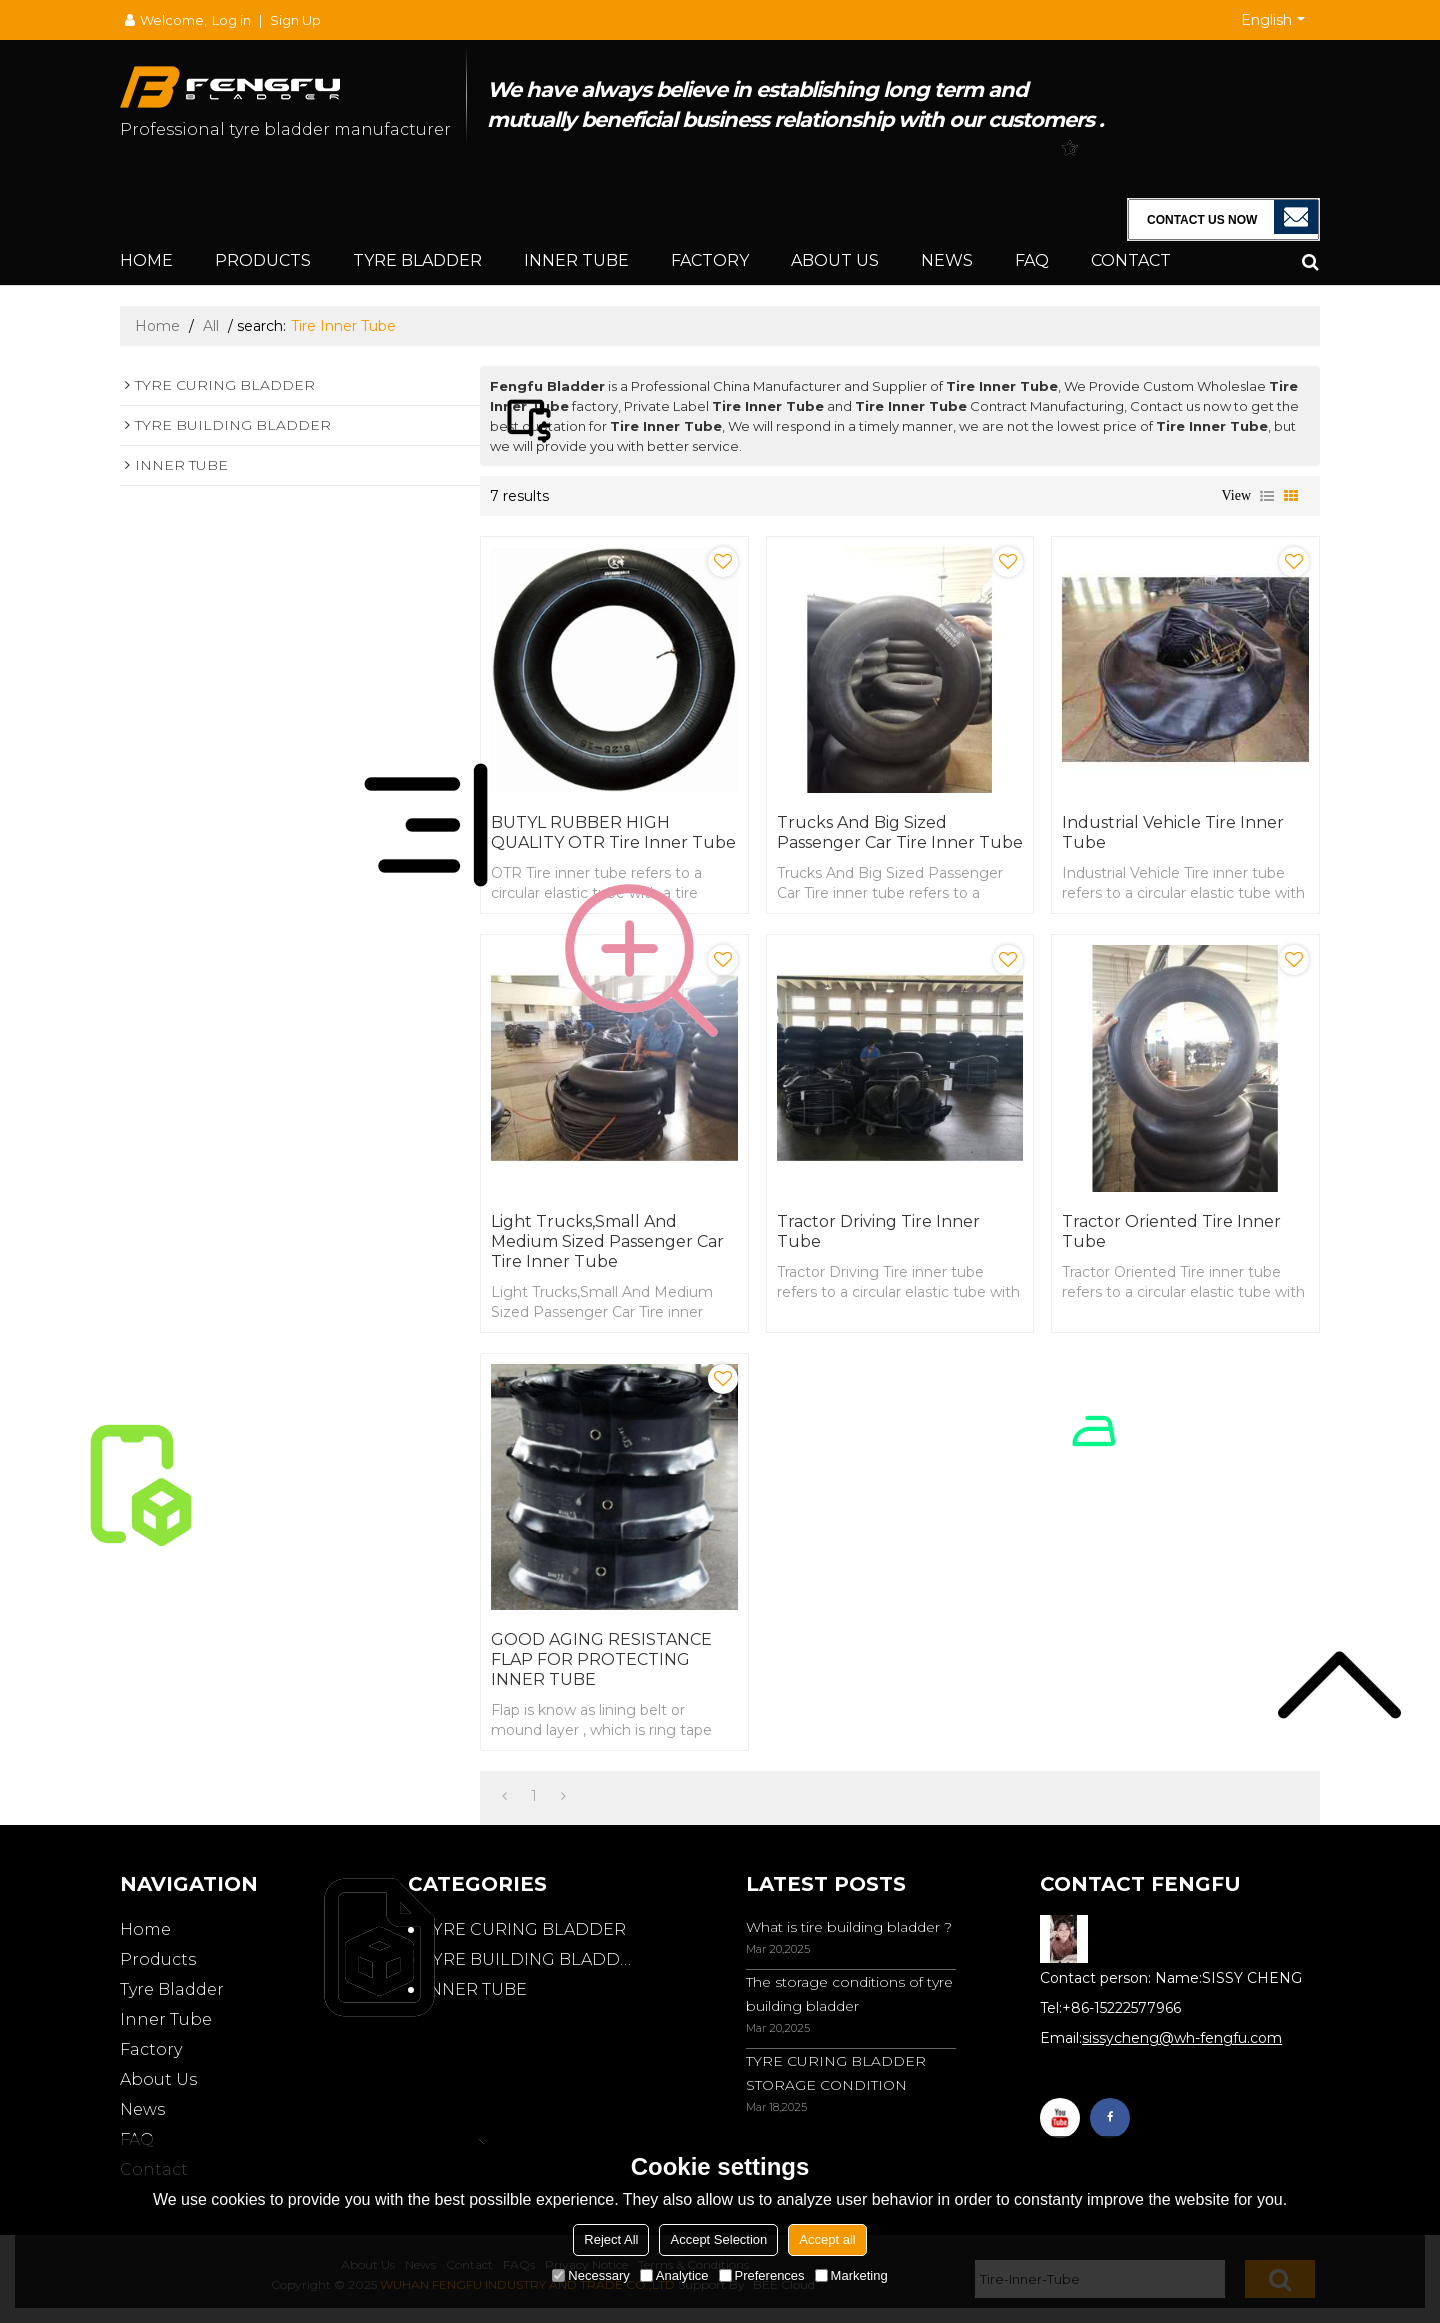 The width and height of the screenshot is (1440, 2323). Describe the element at coordinates (1339, 1690) in the screenshot. I see `collapse an expanded section` at that location.